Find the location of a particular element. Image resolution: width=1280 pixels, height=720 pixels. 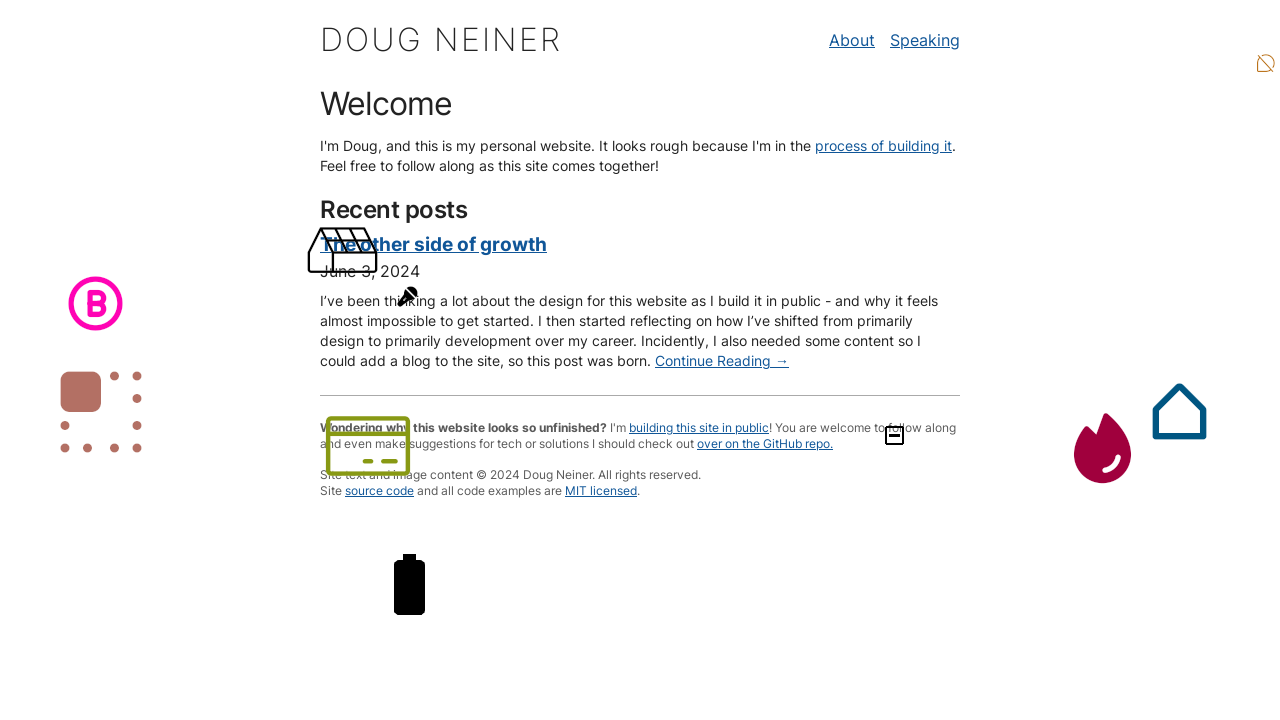

indicates partial selection in a list is located at coordinates (894, 435).